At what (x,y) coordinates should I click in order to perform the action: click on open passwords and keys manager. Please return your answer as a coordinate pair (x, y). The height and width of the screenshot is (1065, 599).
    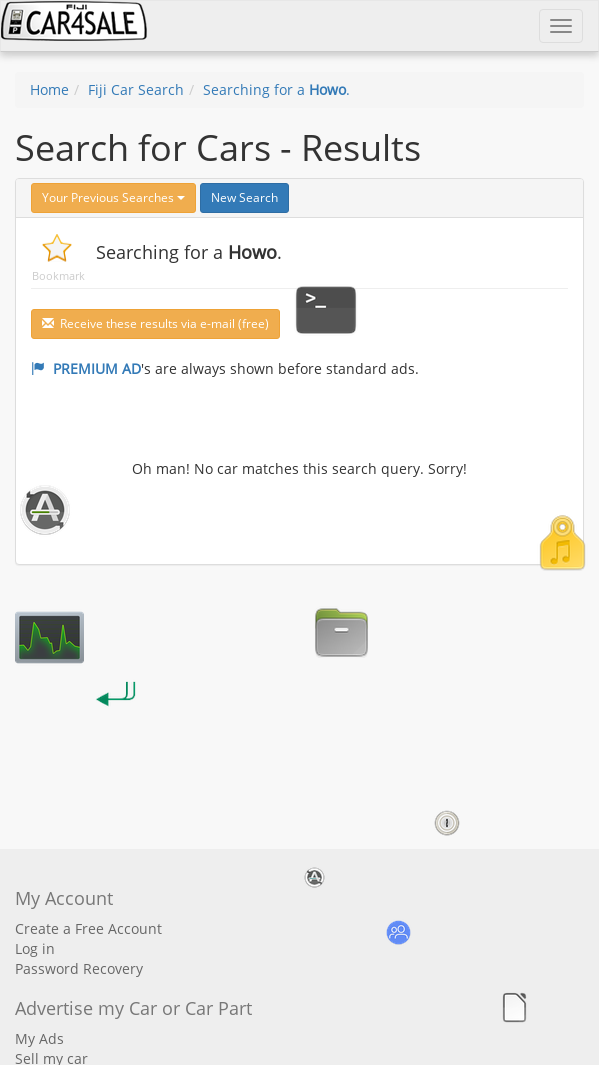
    Looking at the image, I should click on (447, 823).